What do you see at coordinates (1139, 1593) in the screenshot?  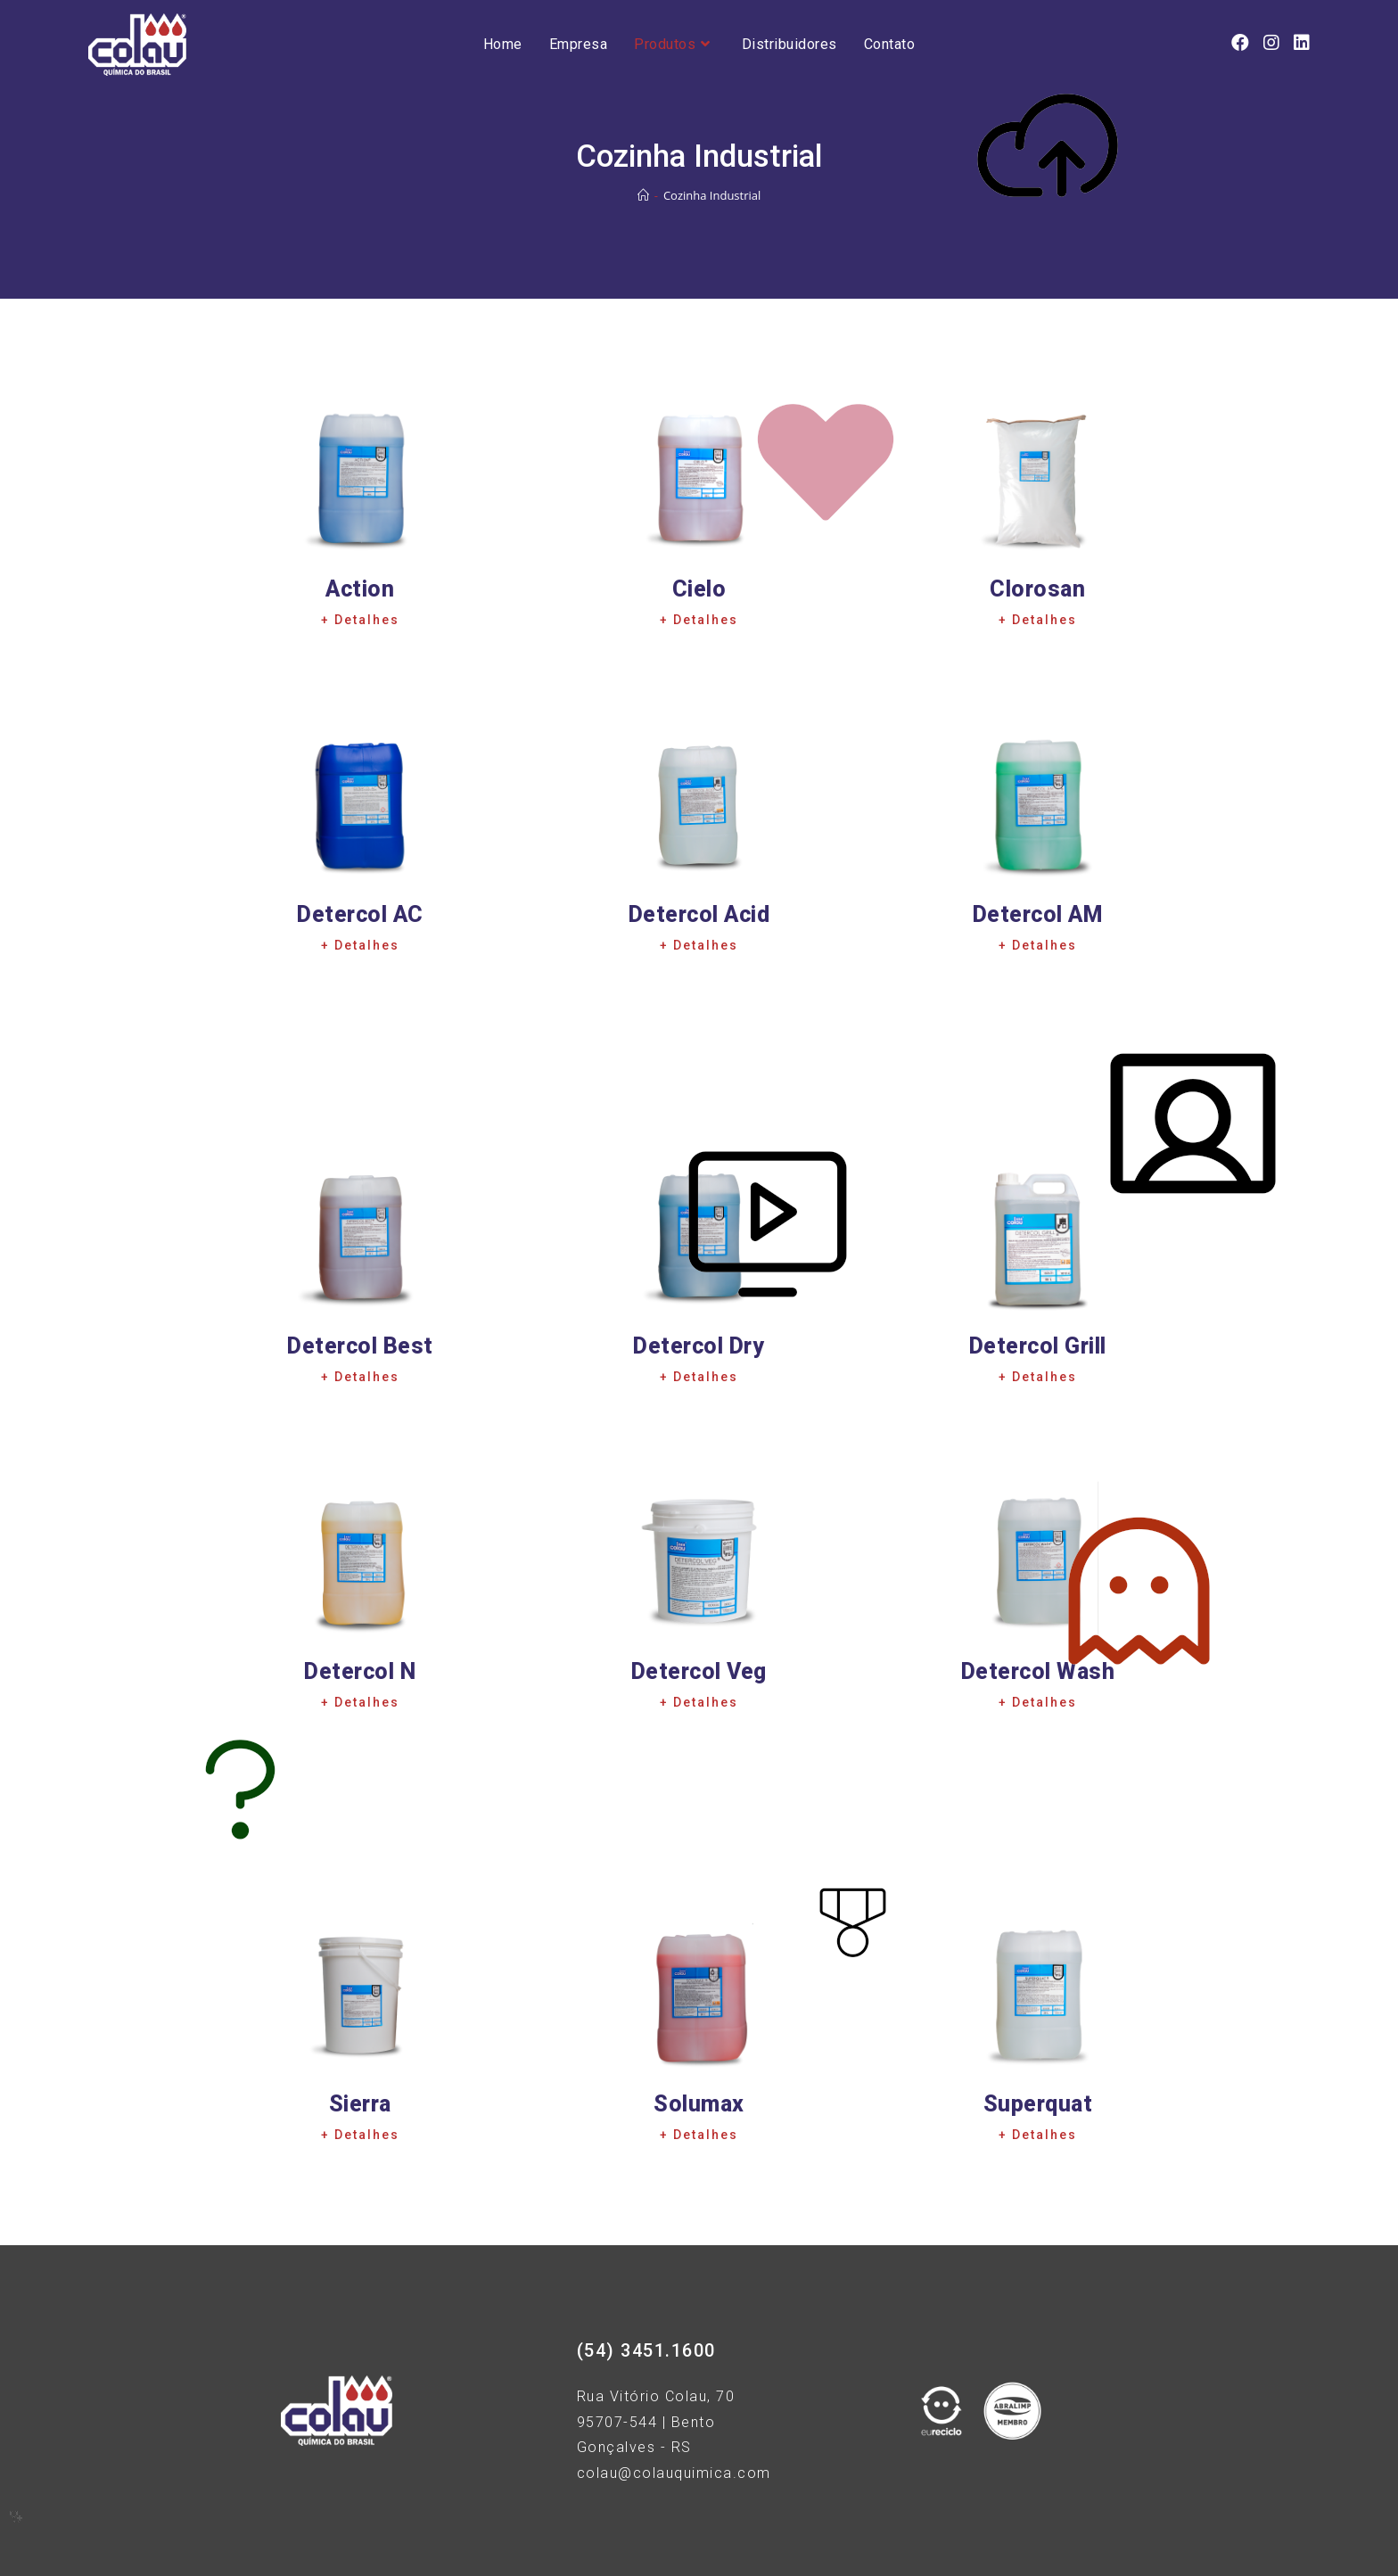 I see `enable ghost mode or incognito browsing` at bounding box center [1139, 1593].